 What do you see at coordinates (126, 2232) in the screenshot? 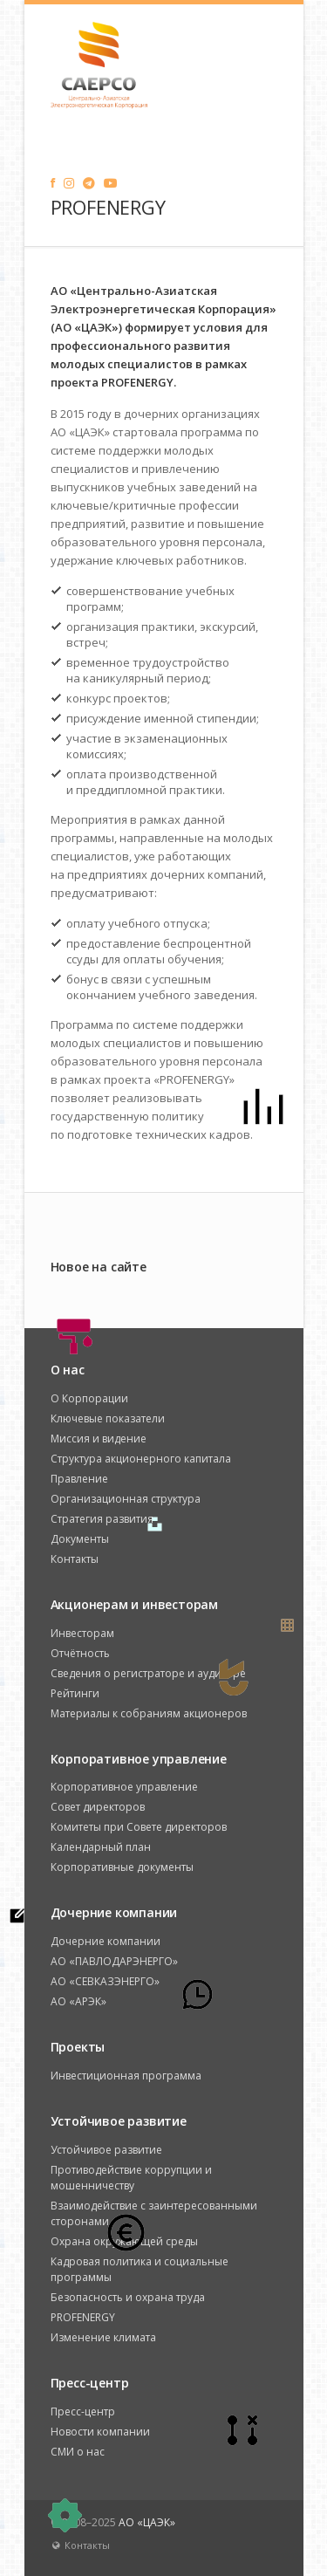
I see `view euro currency balance` at bounding box center [126, 2232].